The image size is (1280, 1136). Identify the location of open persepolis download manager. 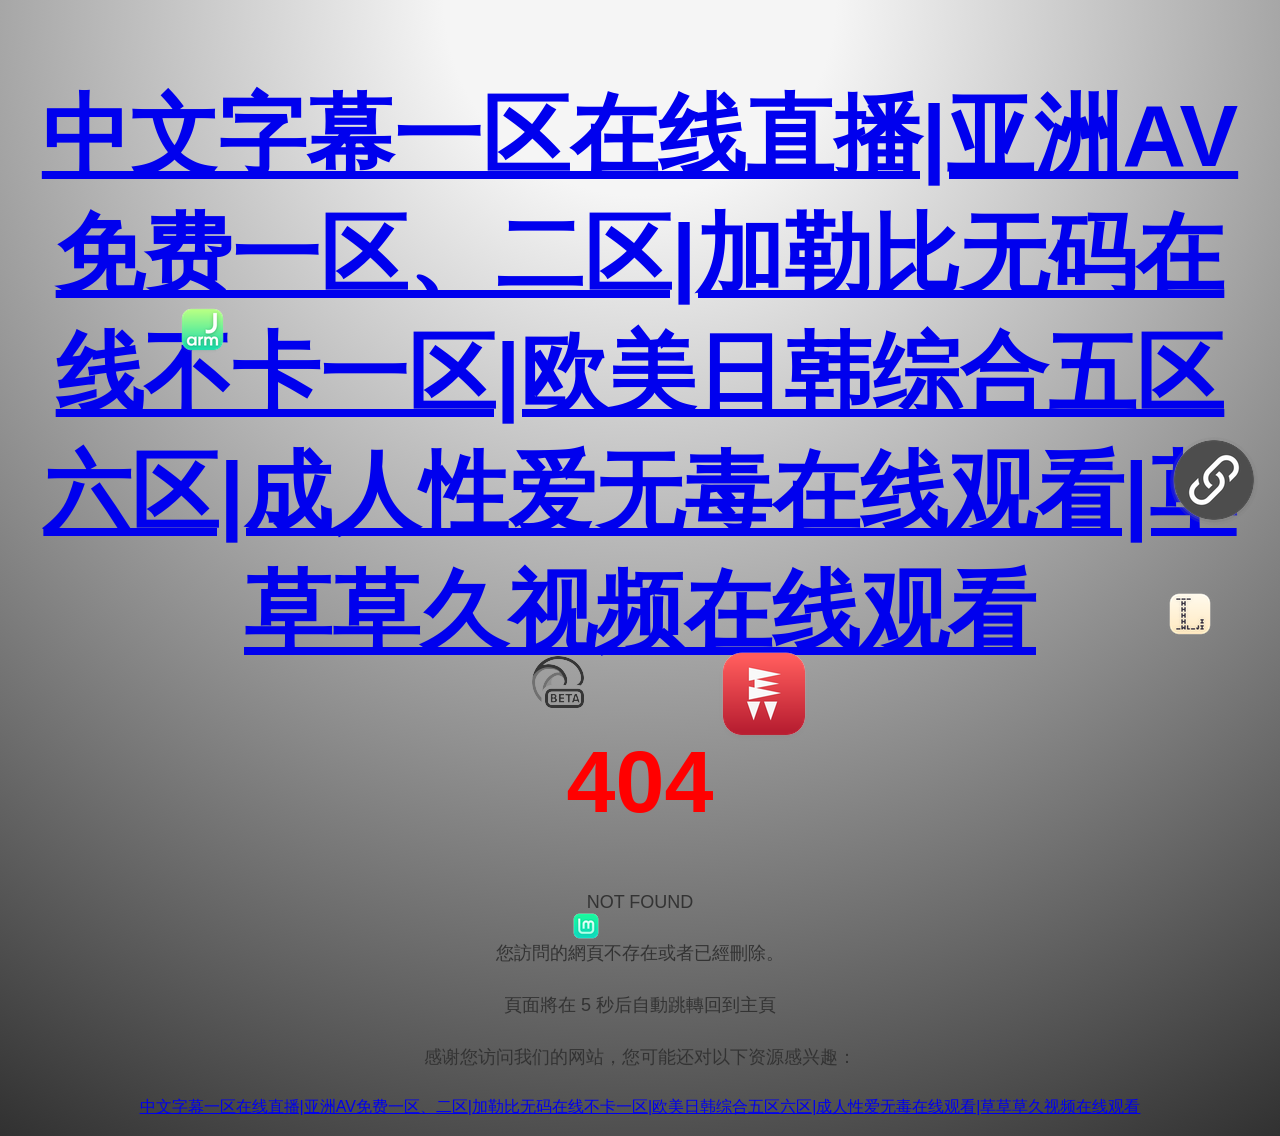
(764, 694).